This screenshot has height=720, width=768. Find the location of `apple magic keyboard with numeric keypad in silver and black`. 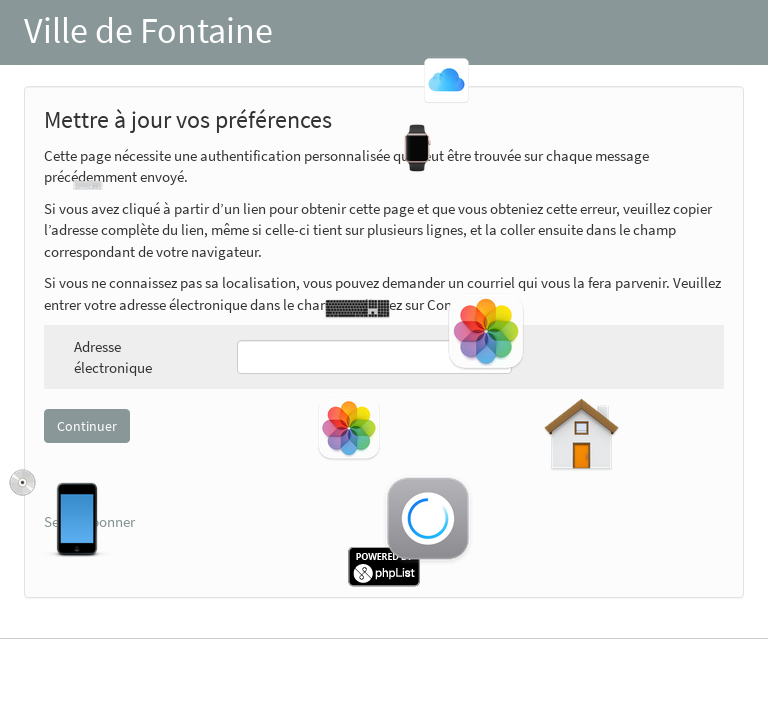

apple magic keyboard with numeric keypad in silver and black is located at coordinates (357, 308).